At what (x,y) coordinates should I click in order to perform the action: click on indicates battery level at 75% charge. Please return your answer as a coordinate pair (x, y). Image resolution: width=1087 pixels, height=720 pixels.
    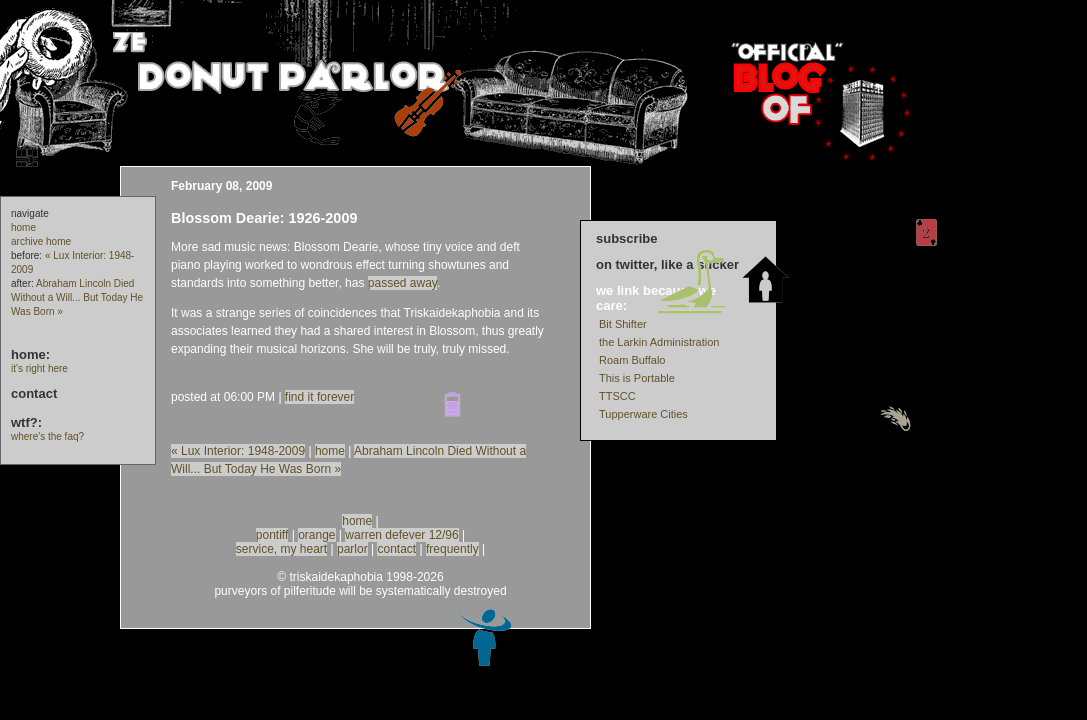
    Looking at the image, I should click on (452, 404).